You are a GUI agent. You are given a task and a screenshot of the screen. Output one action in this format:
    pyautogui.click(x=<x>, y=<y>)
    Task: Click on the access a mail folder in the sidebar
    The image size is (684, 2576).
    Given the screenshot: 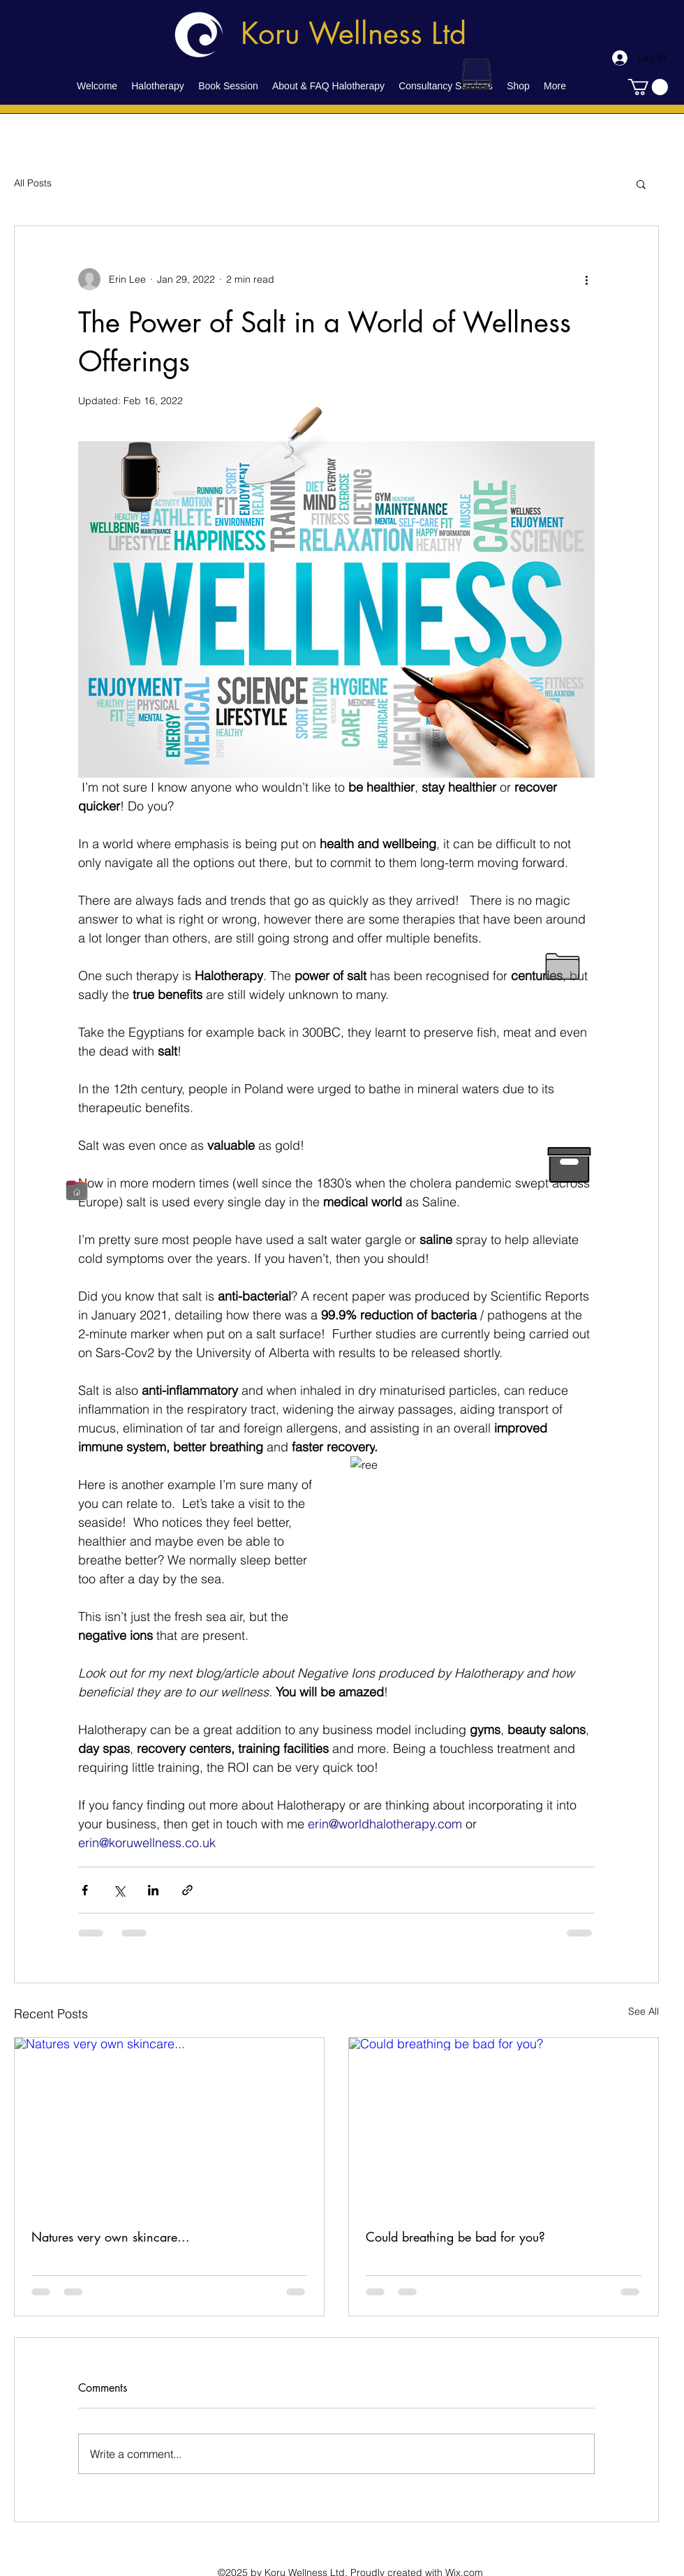 What is the action you would take?
    pyautogui.click(x=563, y=966)
    